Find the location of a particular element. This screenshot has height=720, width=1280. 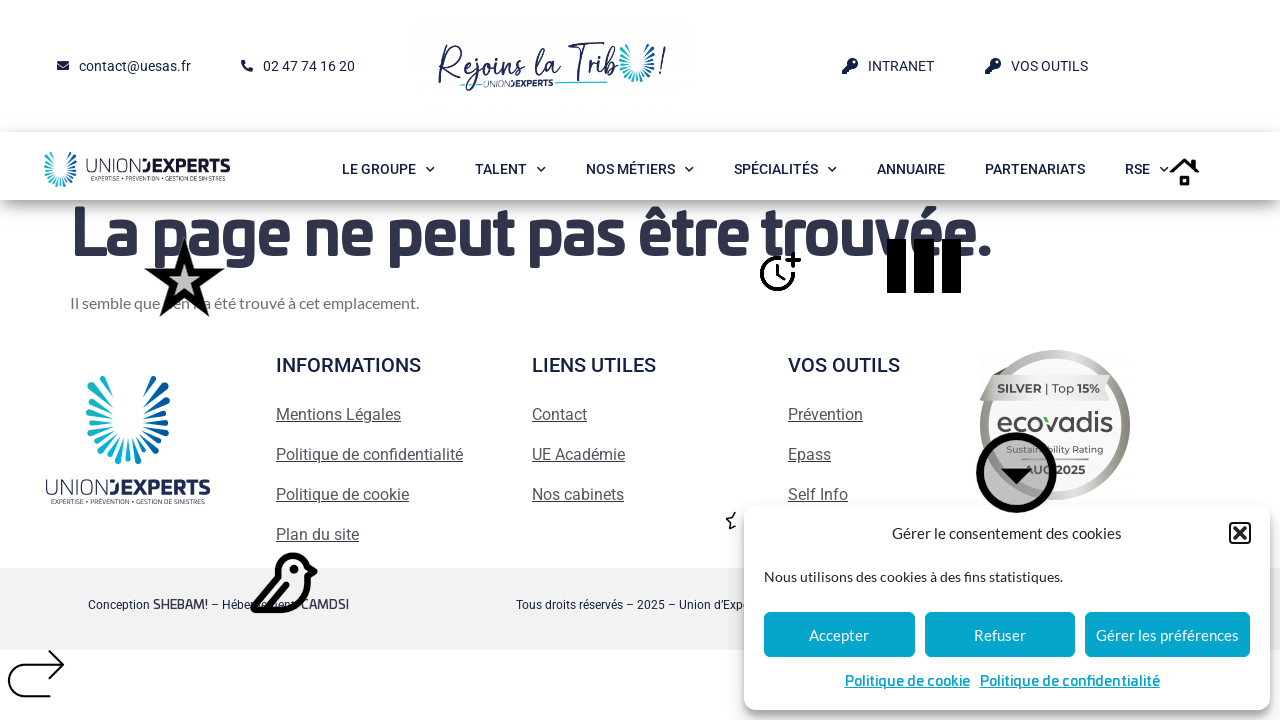

access home or housing settings is located at coordinates (1184, 172).